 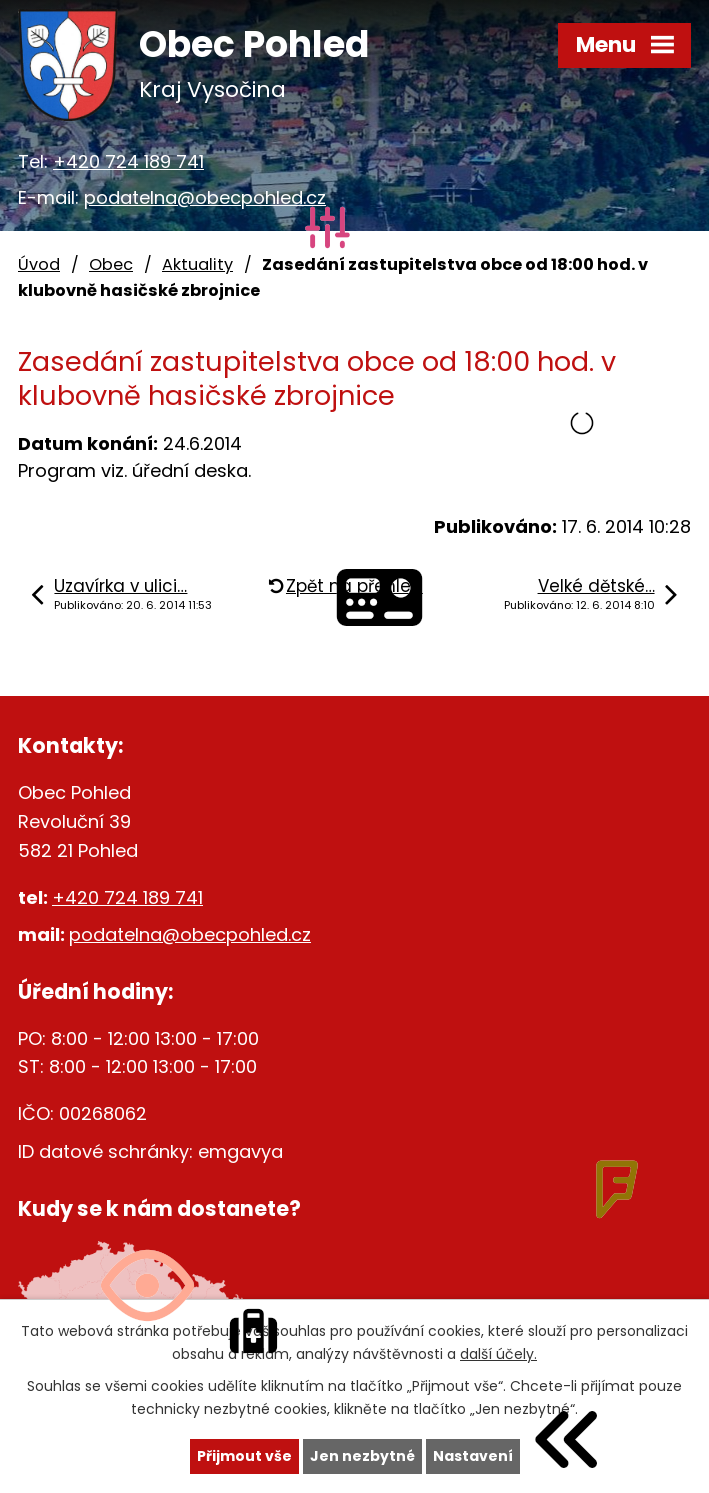 I want to click on access digital tachograph or driver logging device, so click(x=379, y=597).